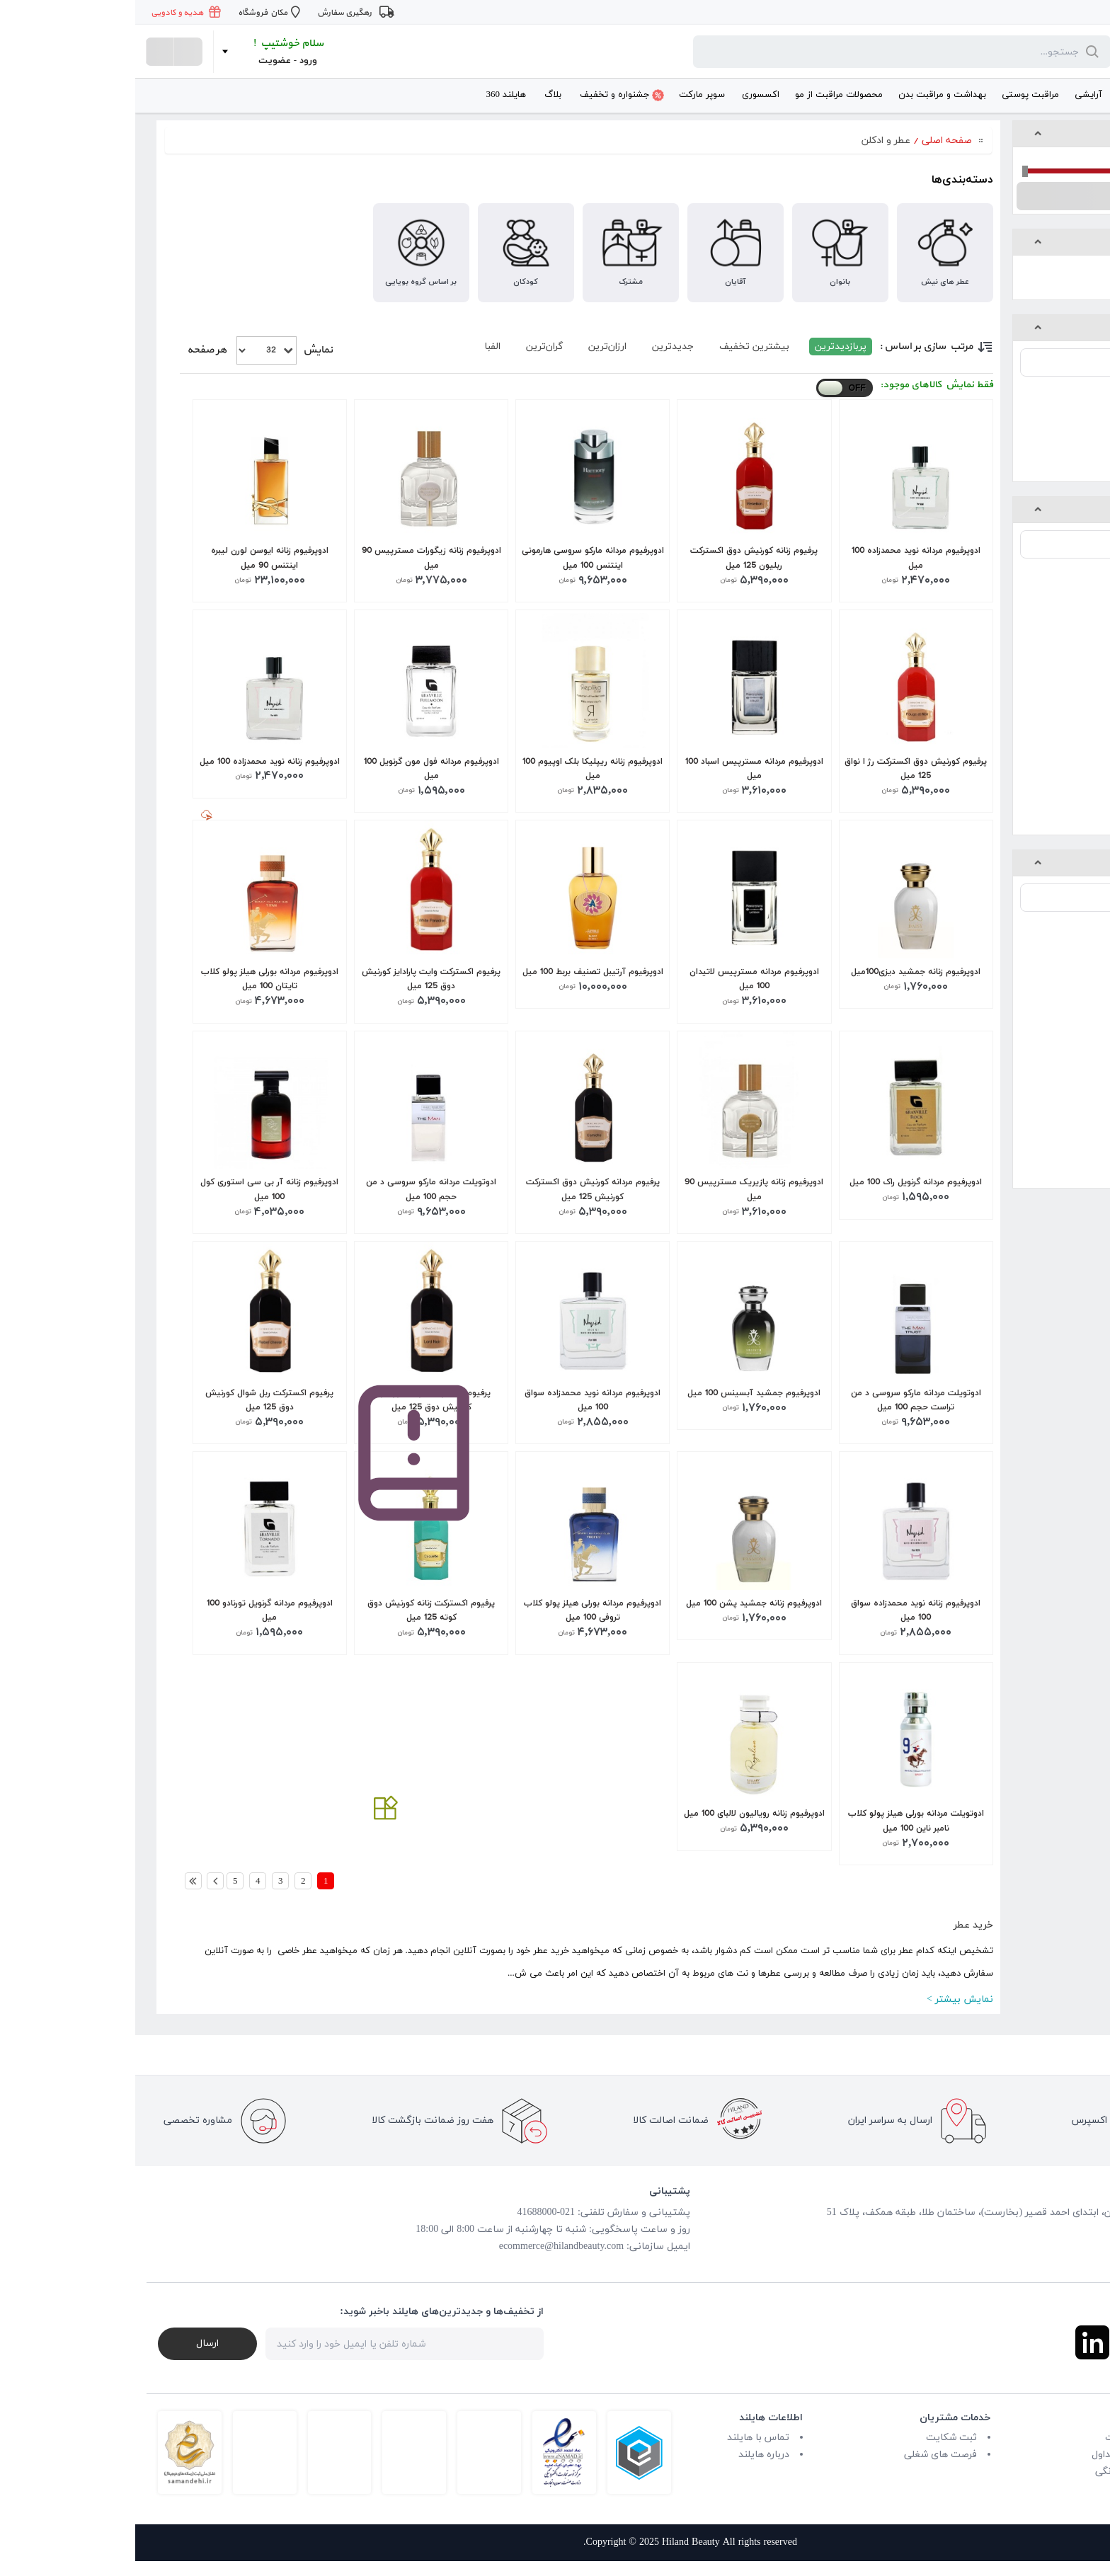 The image size is (1110, 2576). I want to click on open the extensions marketplace, so click(384, 1807).